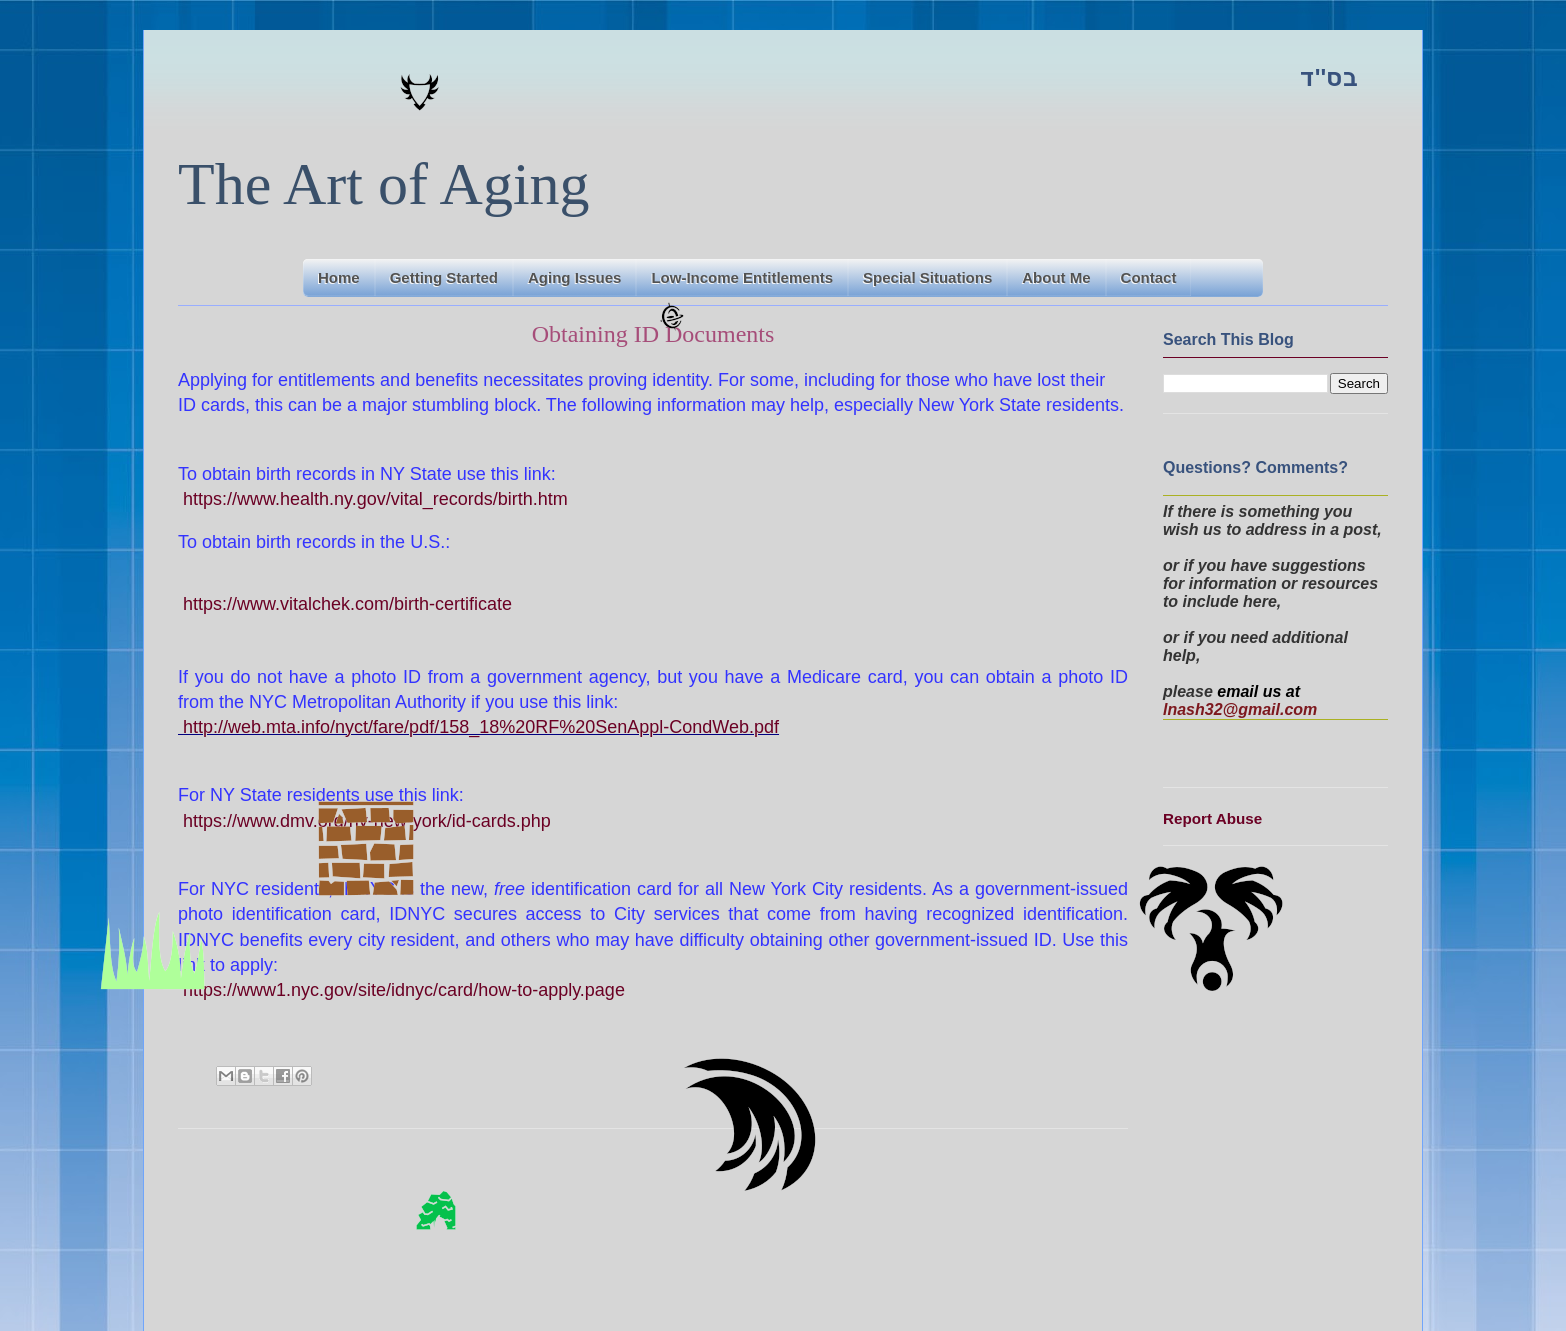 The height and width of the screenshot is (1331, 1566). I want to click on ignite or activate a fire-related feature, so click(1210, 920).